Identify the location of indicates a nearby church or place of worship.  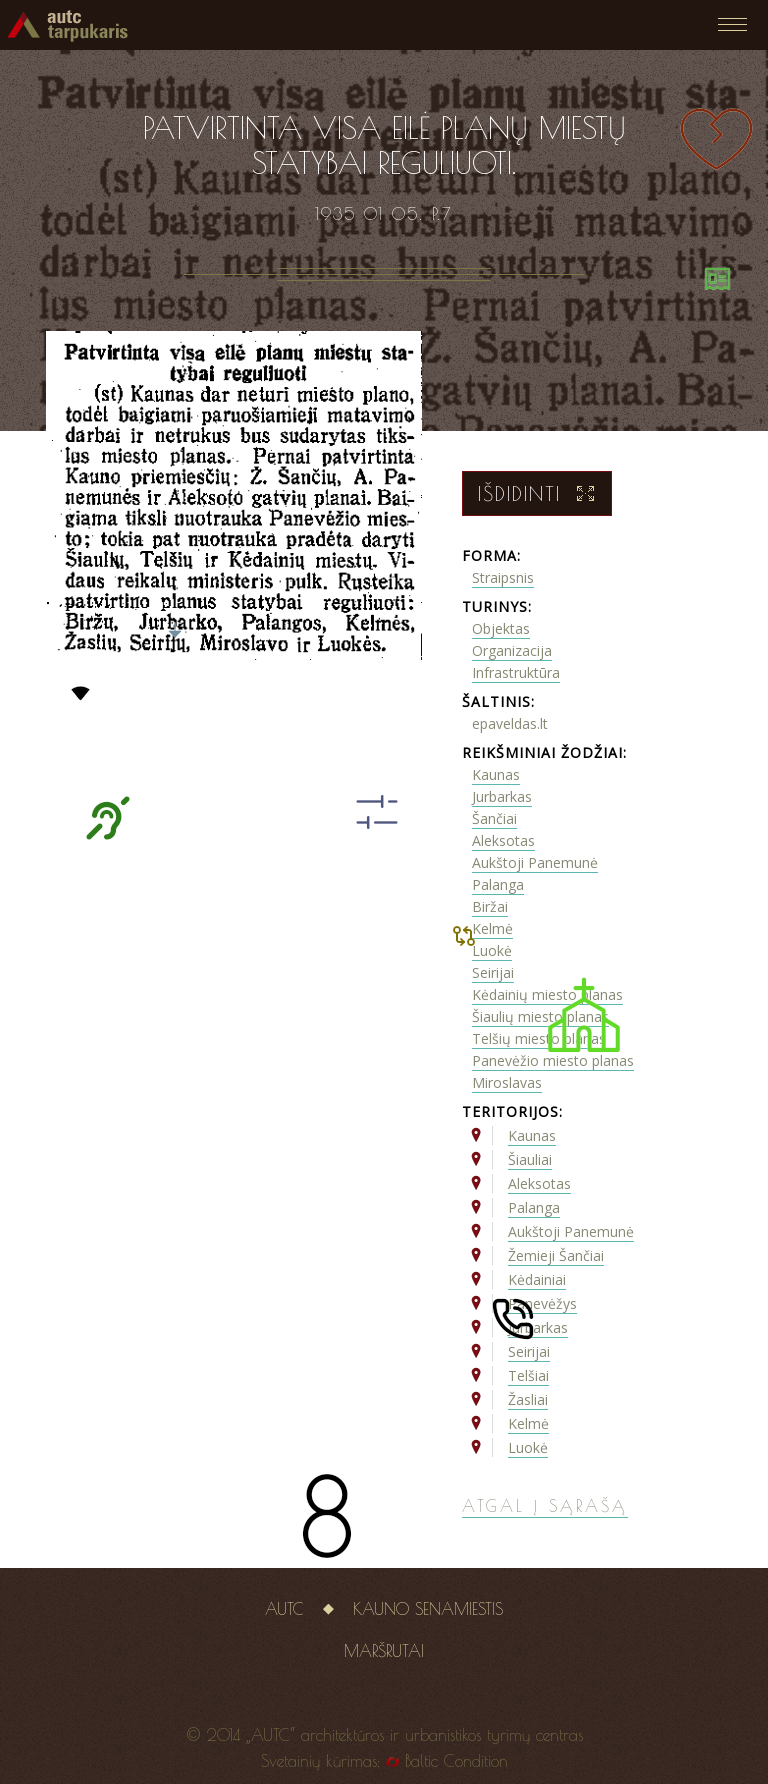
(584, 1019).